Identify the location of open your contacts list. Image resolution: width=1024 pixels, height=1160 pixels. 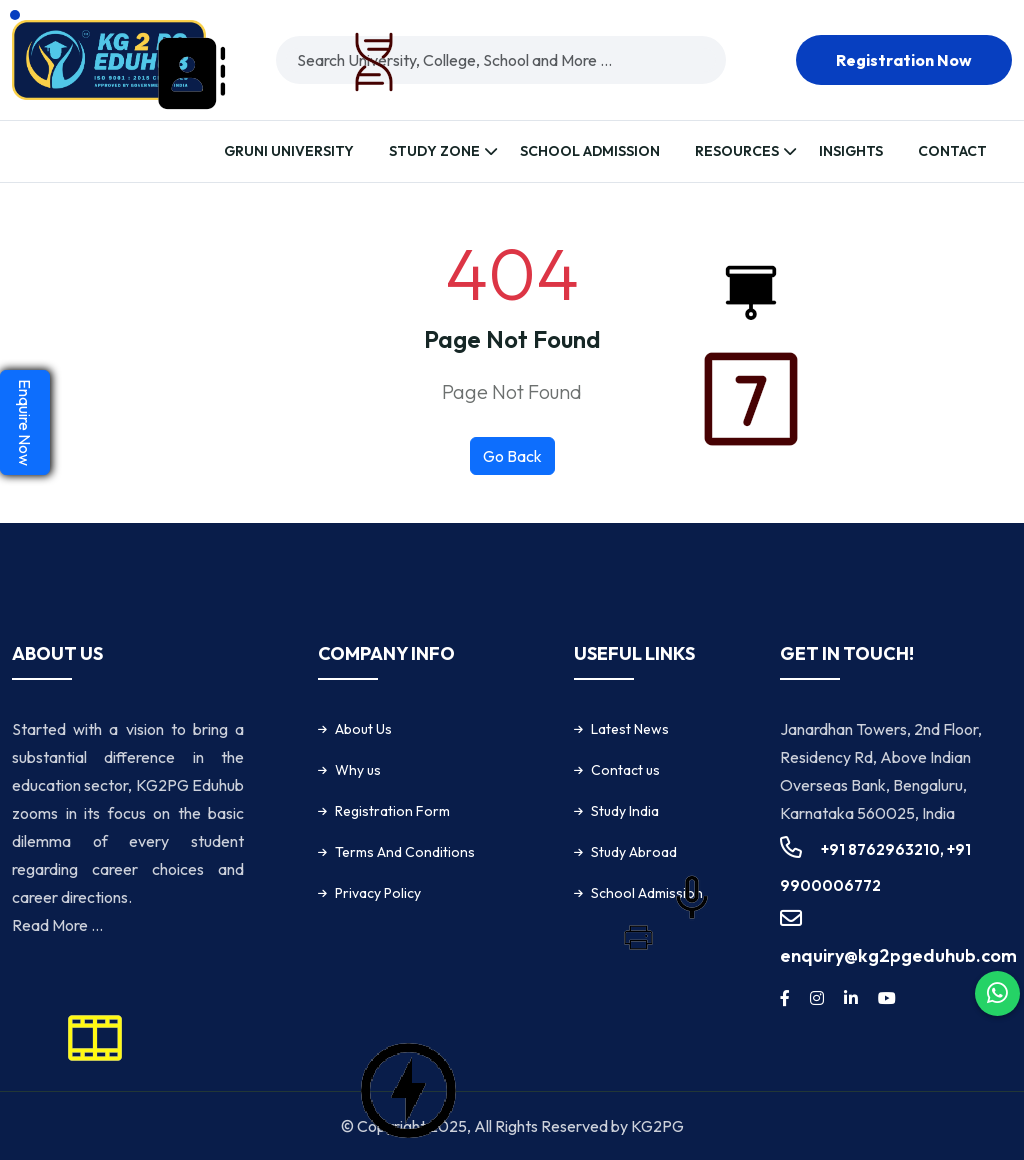
(189, 73).